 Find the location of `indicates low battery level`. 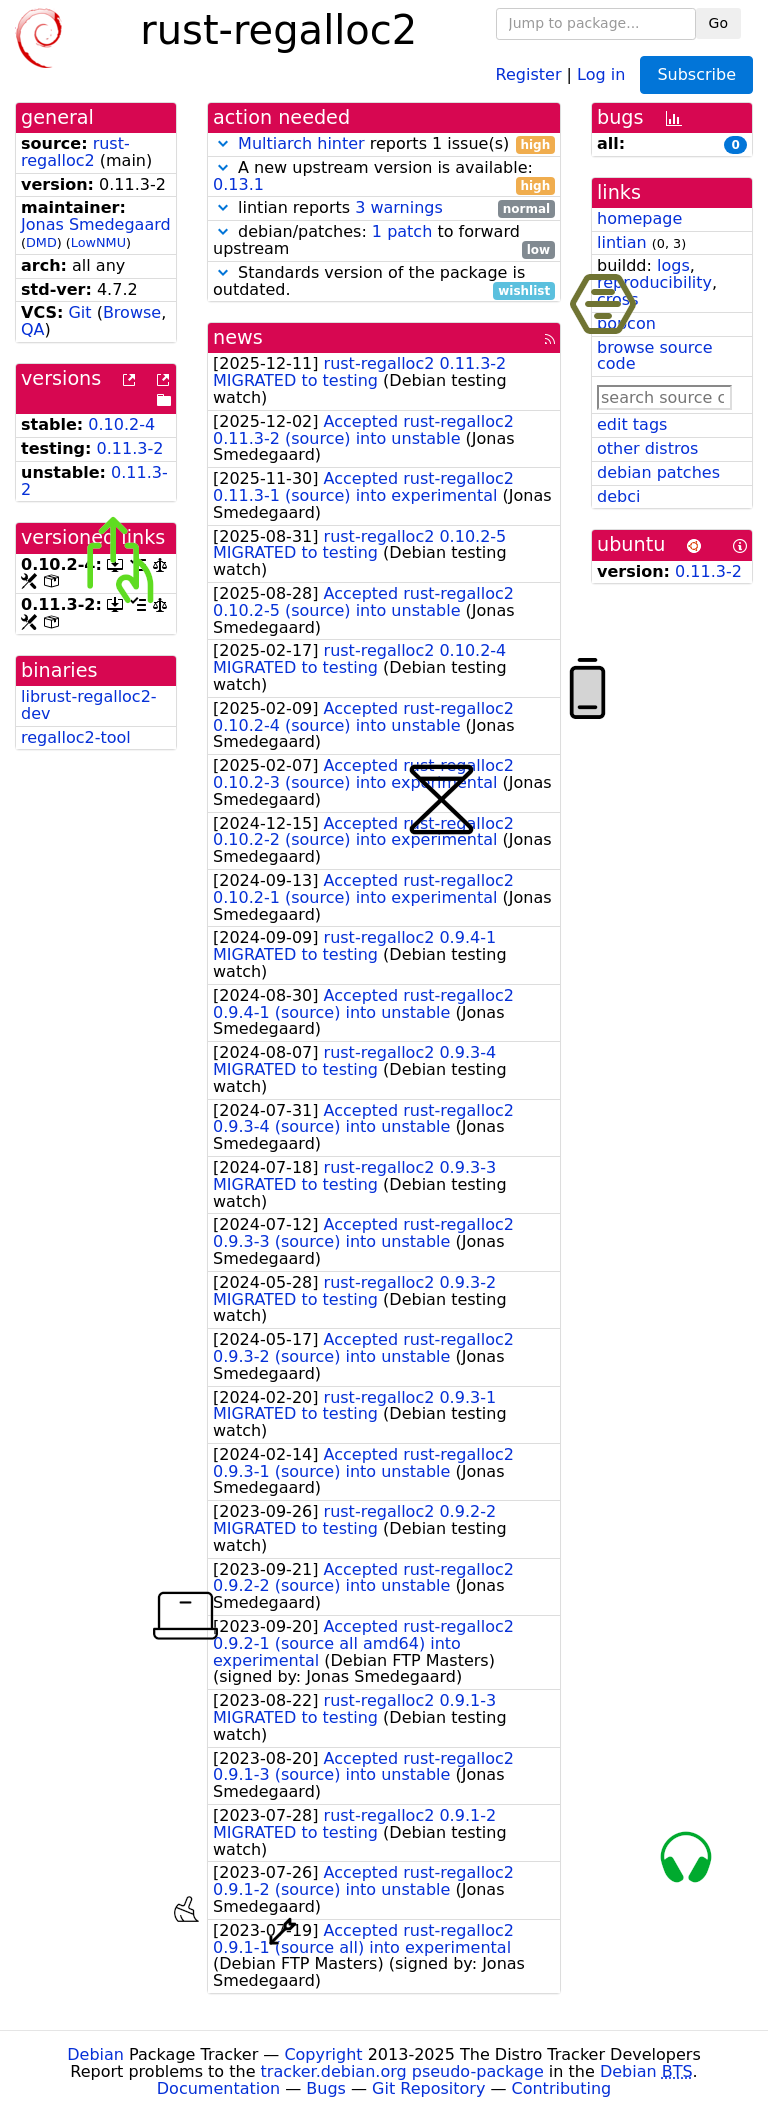

indicates low battery level is located at coordinates (587, 689).